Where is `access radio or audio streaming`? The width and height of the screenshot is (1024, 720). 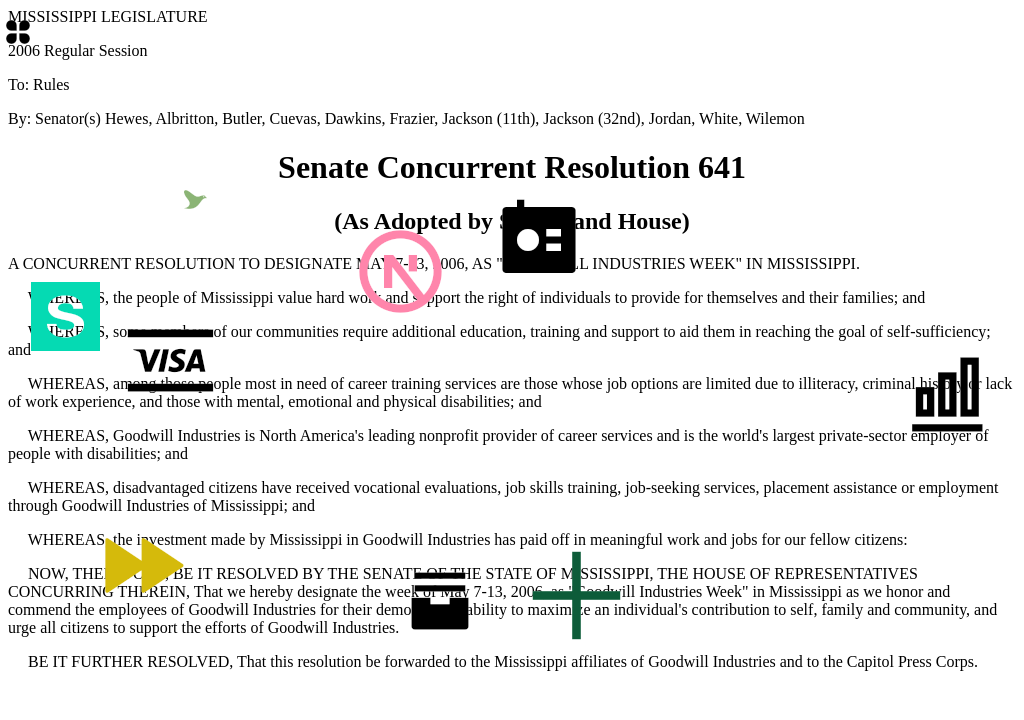 access radio or audio streaming is located at coordinates (539, 240).